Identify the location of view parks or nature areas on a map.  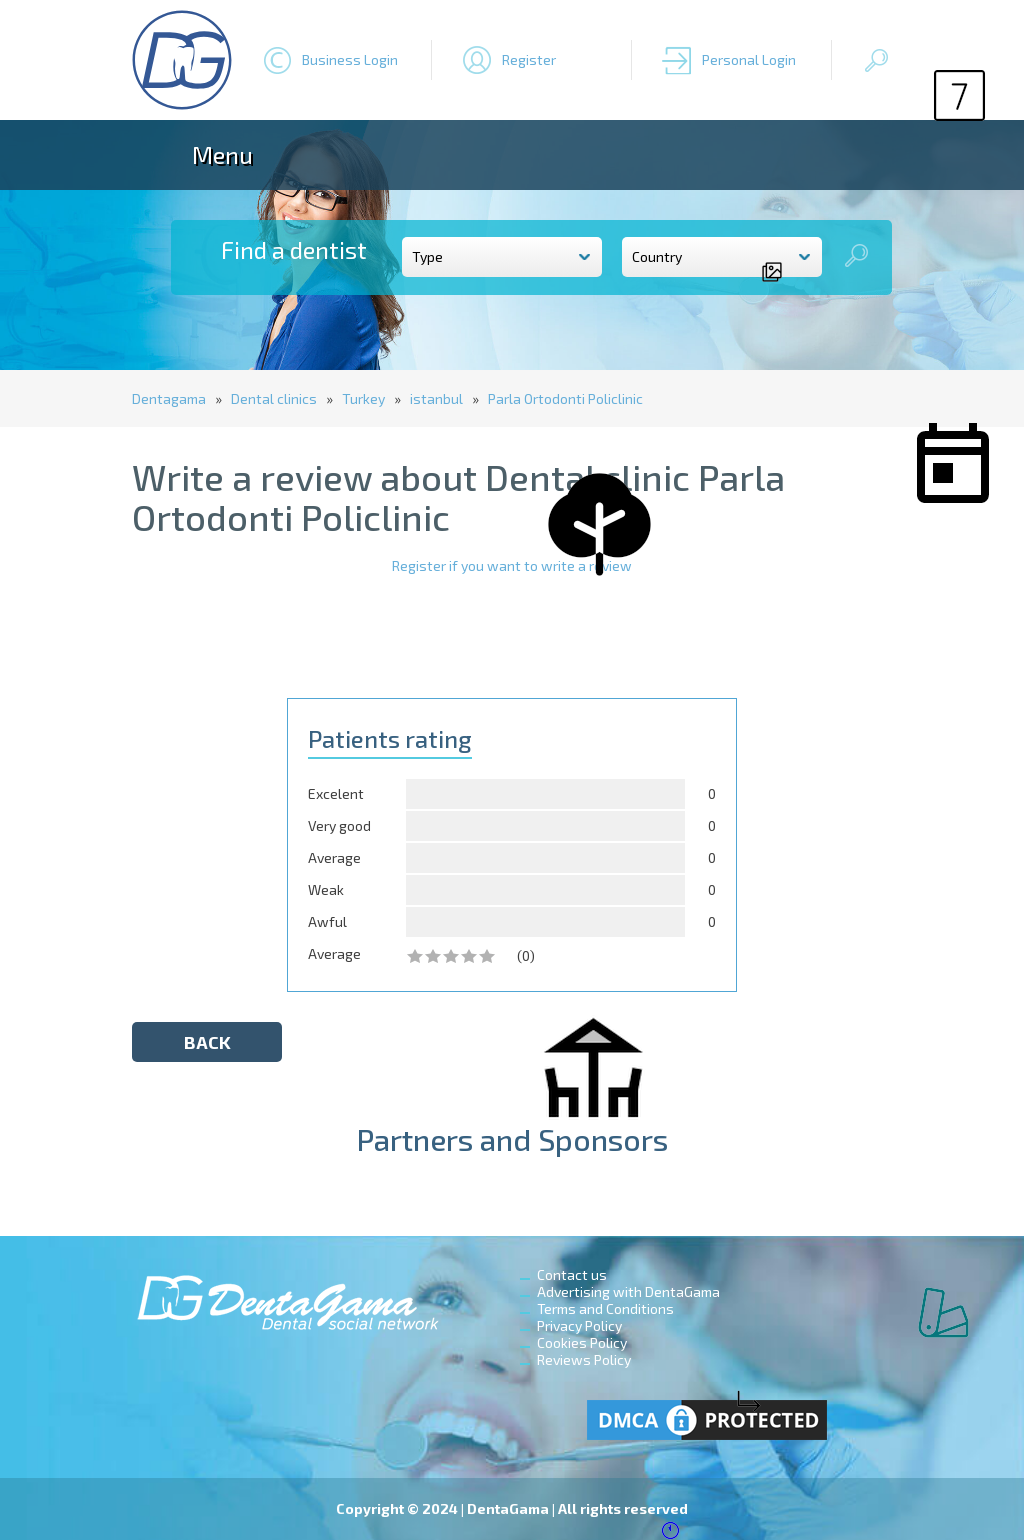
(599, 524).